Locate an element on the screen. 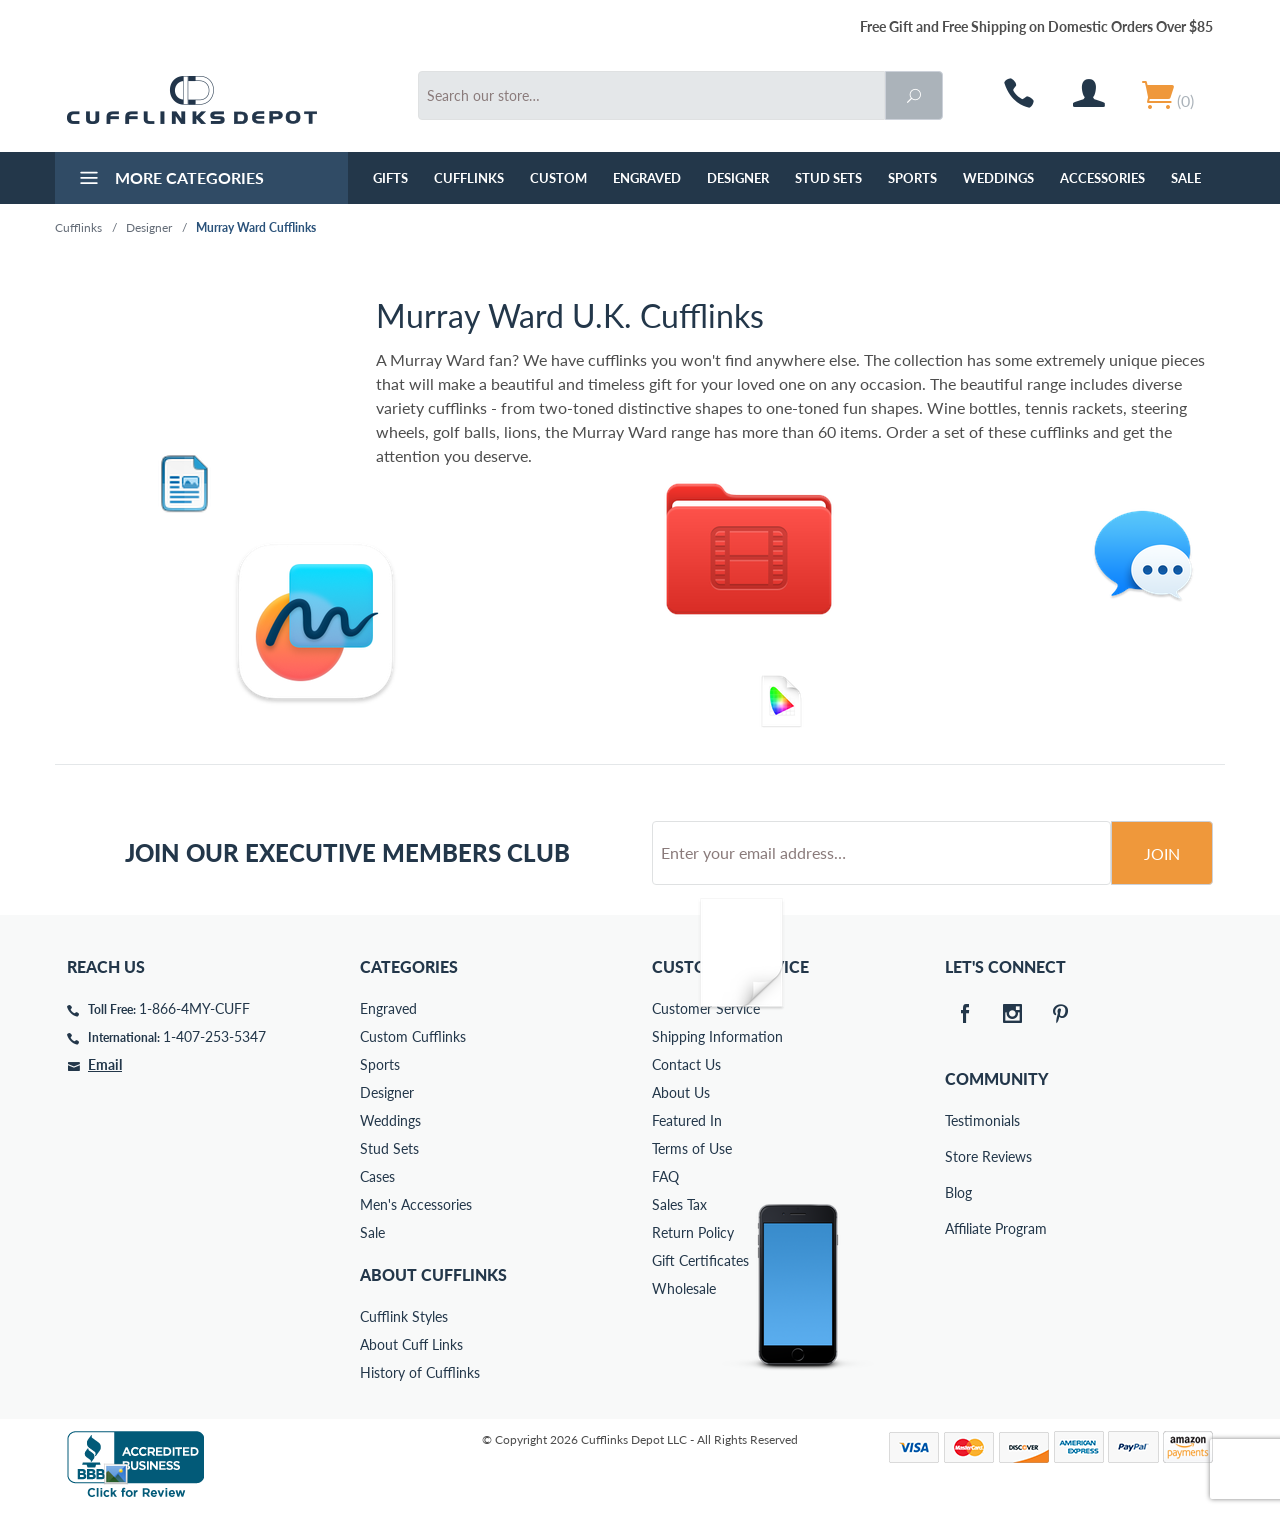  open game center messages and friend requests is located at coordinates (1143, 555).